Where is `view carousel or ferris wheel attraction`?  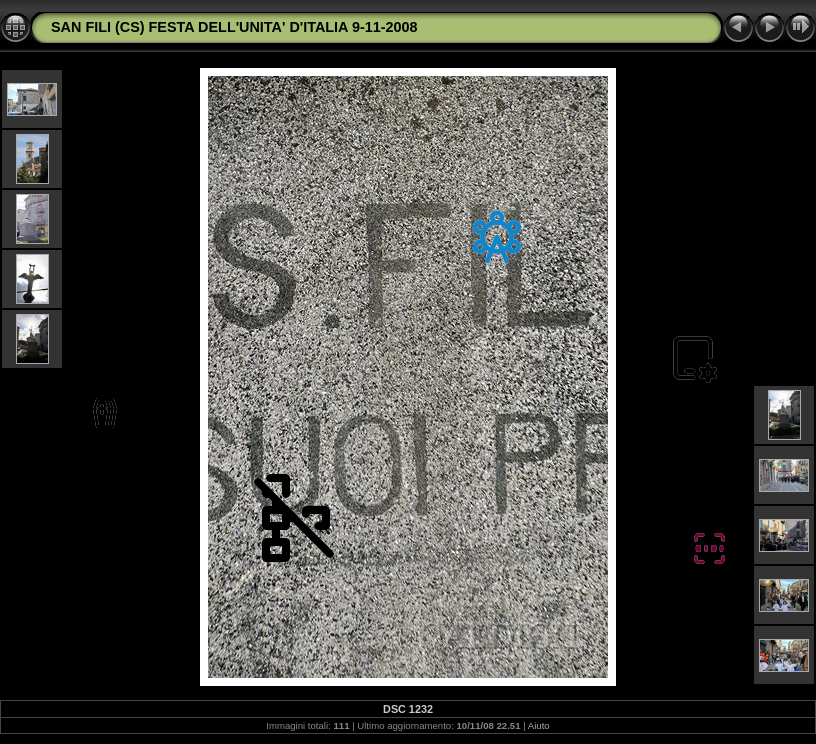 view carousel or ferris wheel attraction is located at coordinates (497, 237).